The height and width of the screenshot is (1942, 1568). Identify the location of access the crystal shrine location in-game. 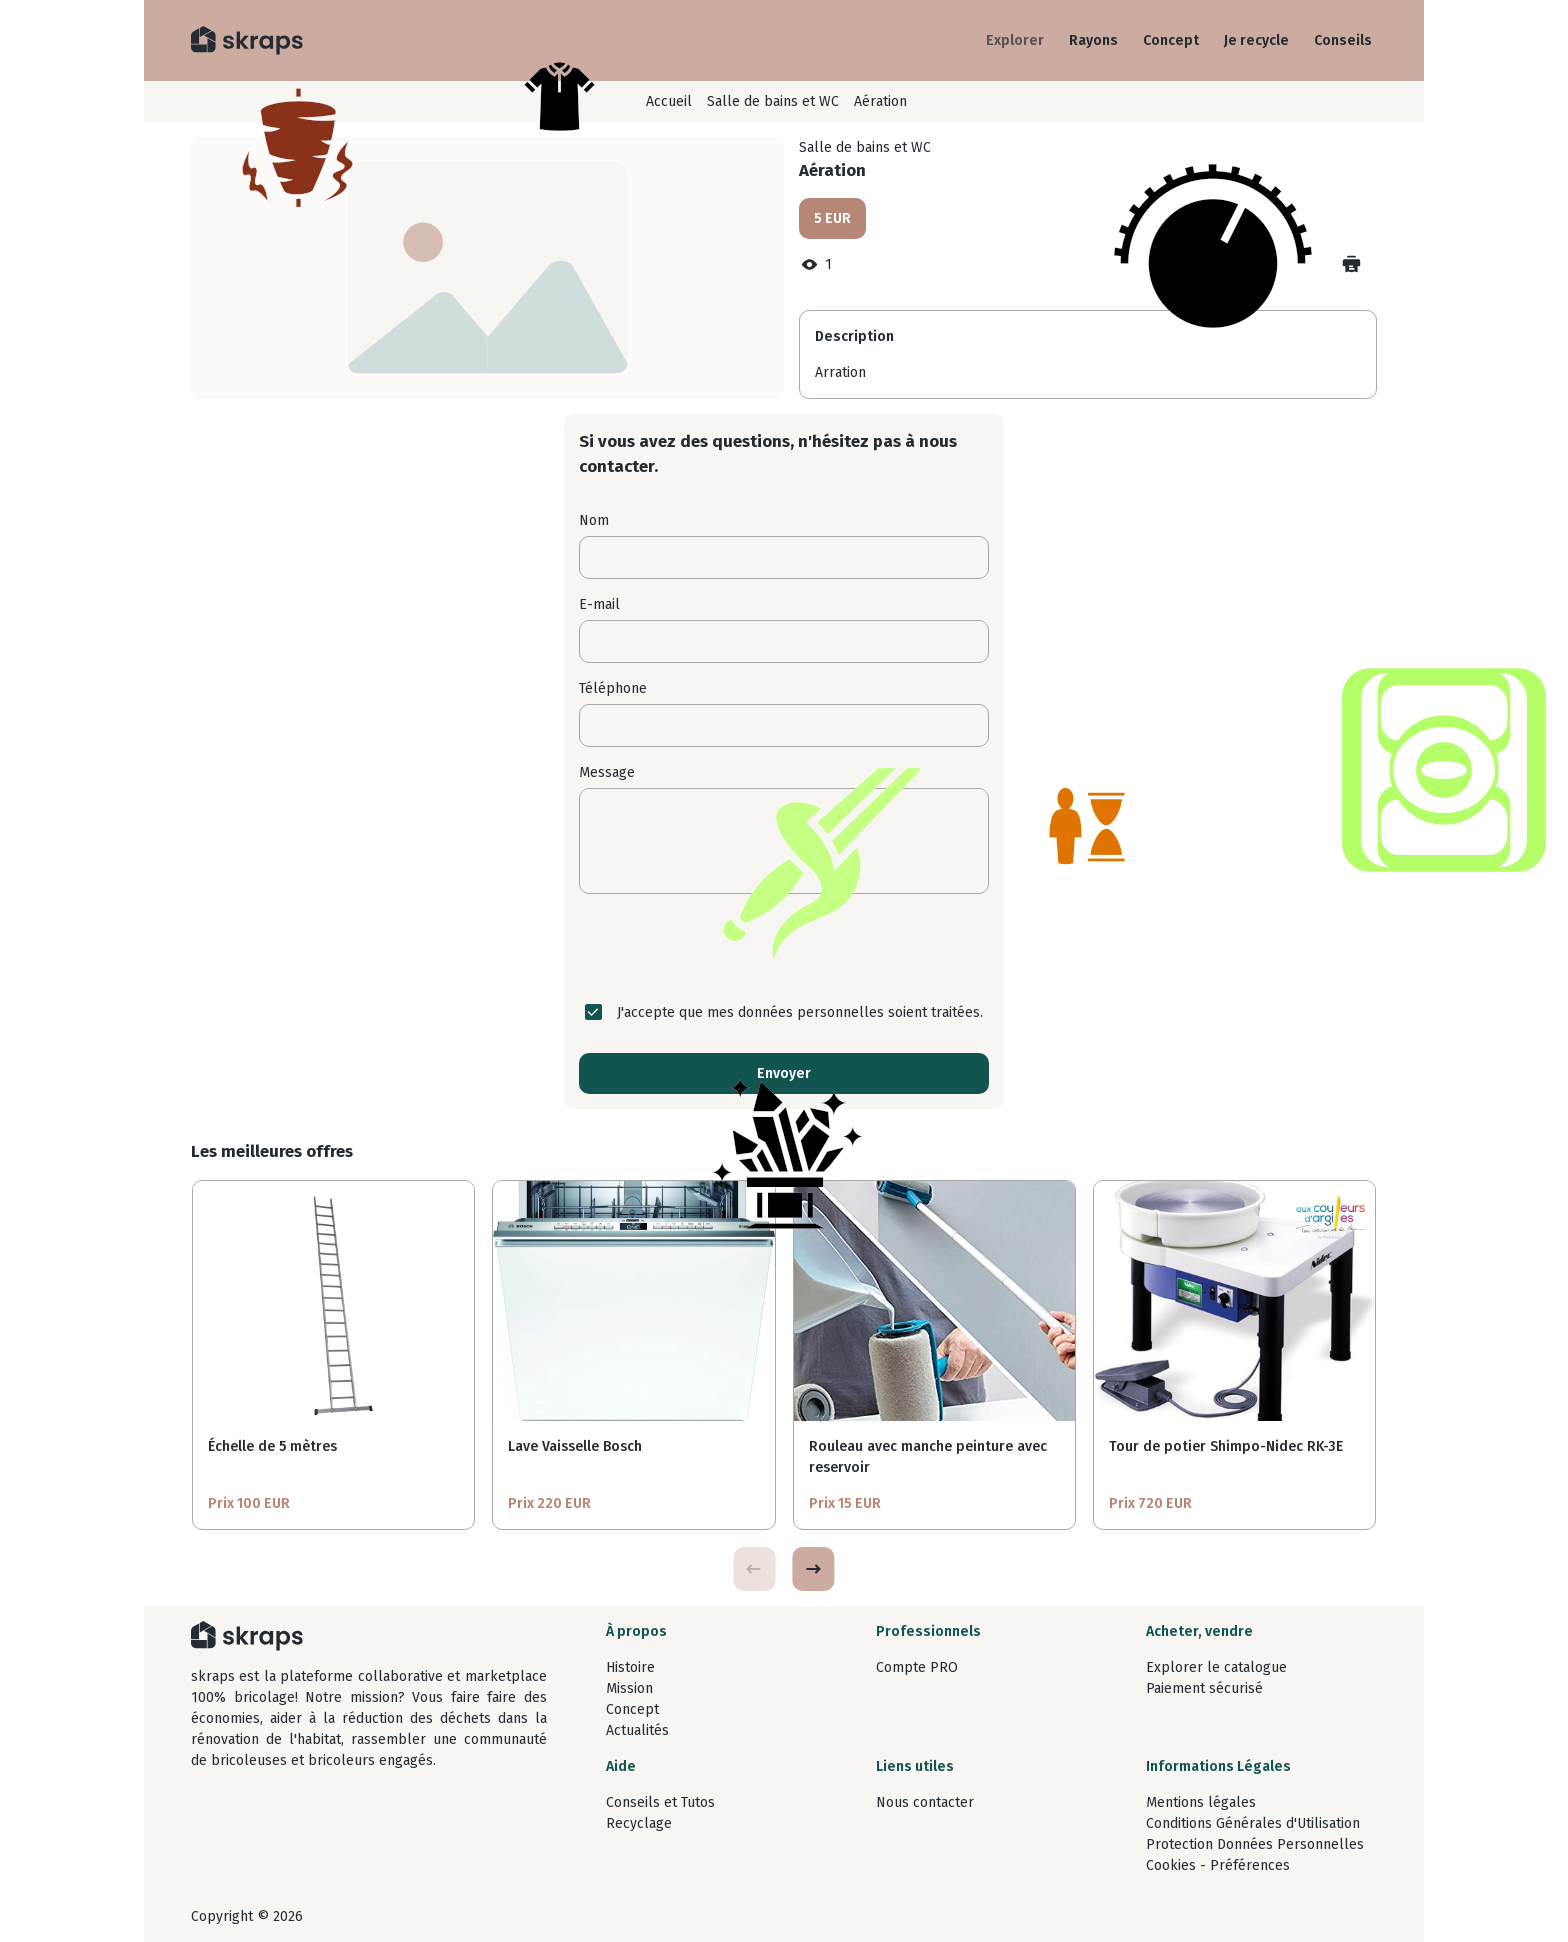
(785, 1154).